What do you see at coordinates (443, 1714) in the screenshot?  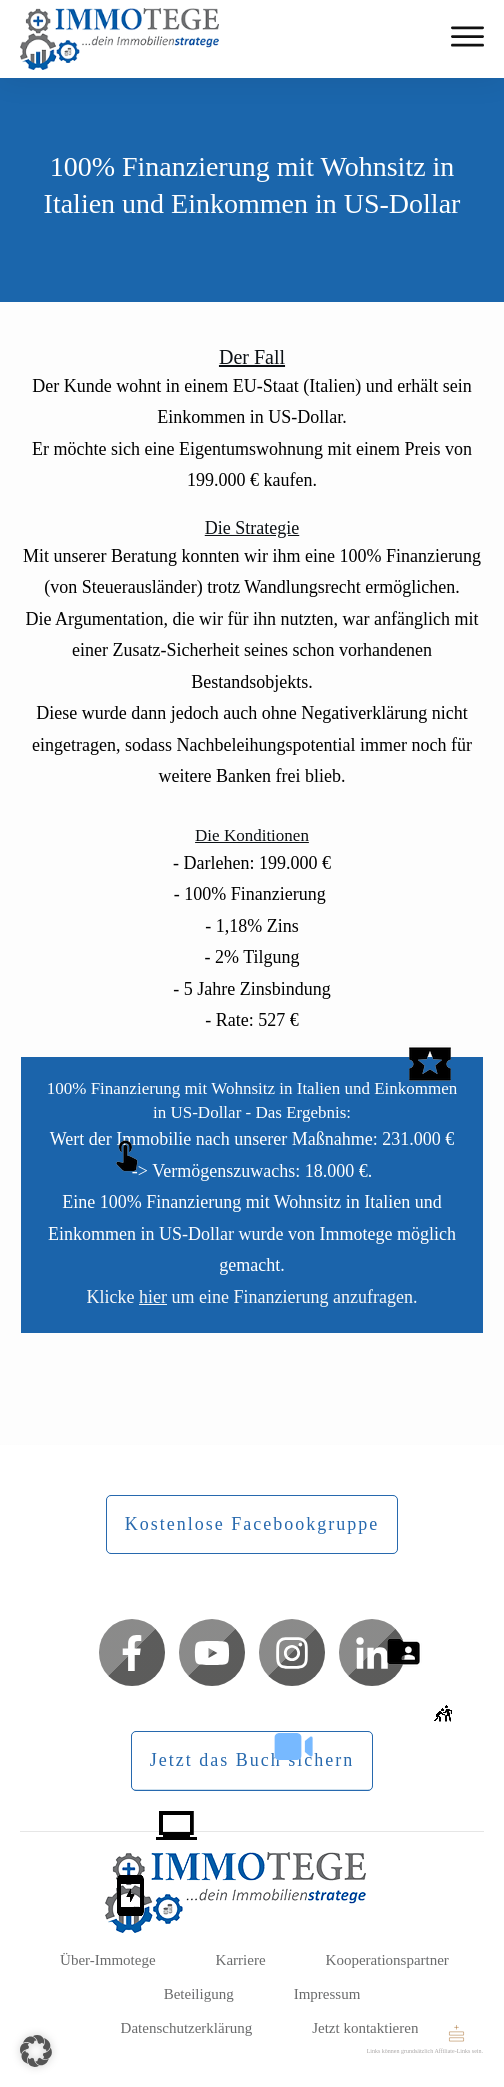 I see `access kabaddi sports content or scores` at bounding box center [443, 1714].